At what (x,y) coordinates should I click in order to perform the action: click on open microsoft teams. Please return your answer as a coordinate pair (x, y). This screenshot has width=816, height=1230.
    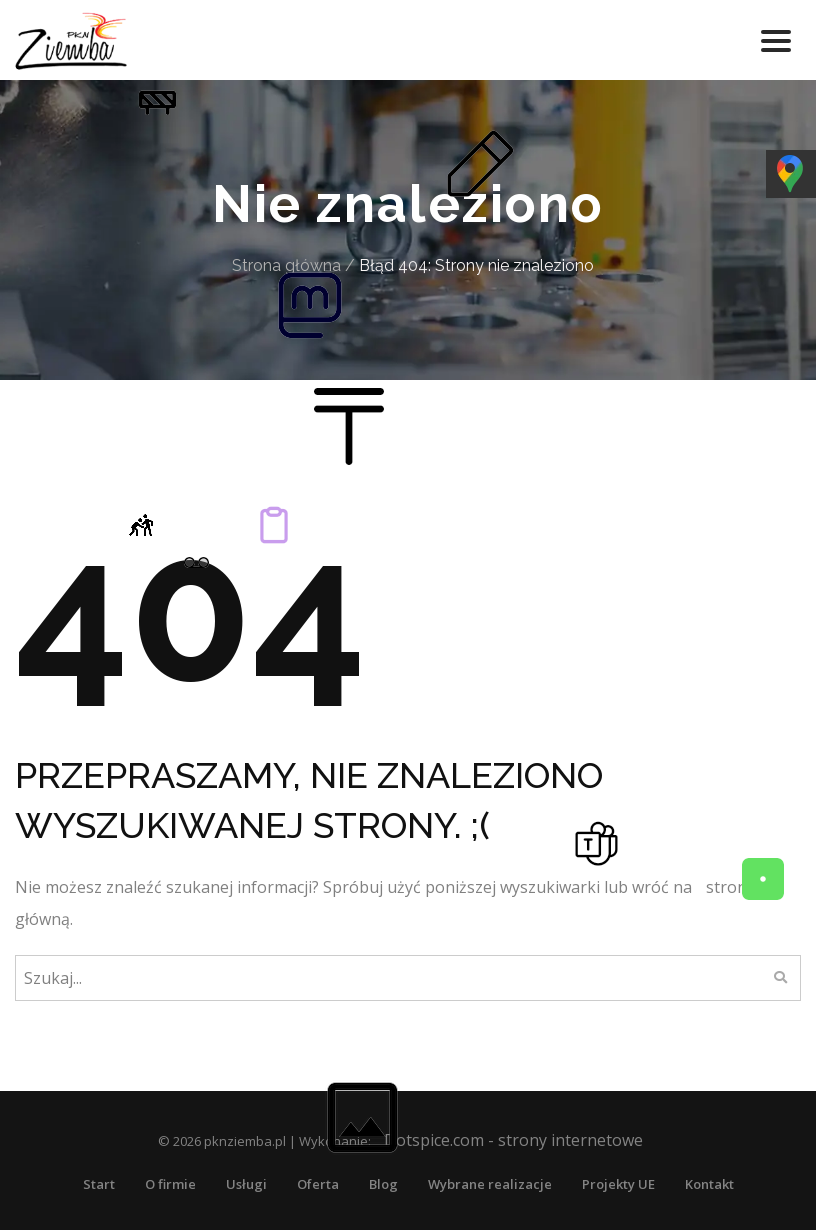
    Looking at the image, I should click on (596, 844).